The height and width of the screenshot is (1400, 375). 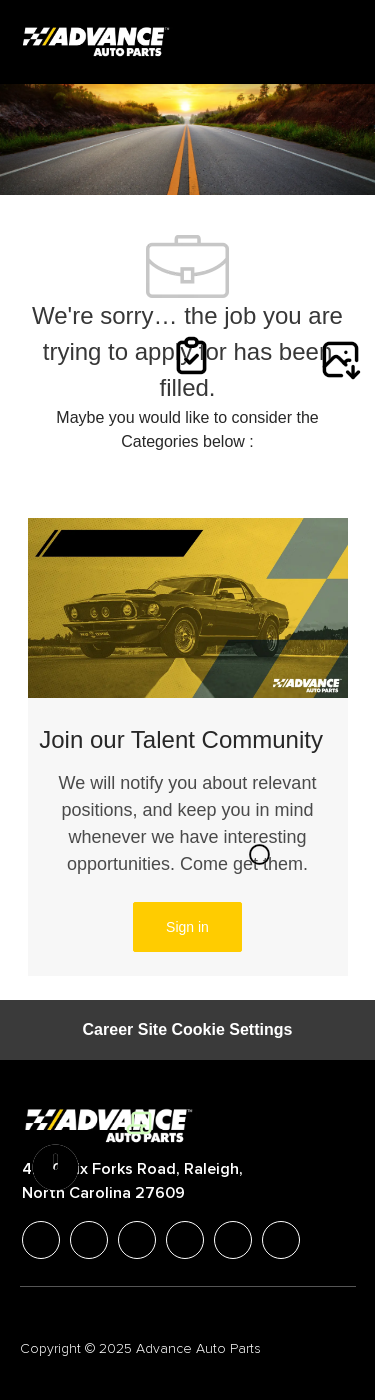 What do you see at coordinates (139, 1123) in the screenshot?
I see `view or edit scripts` at bounding box center [139, 1123].